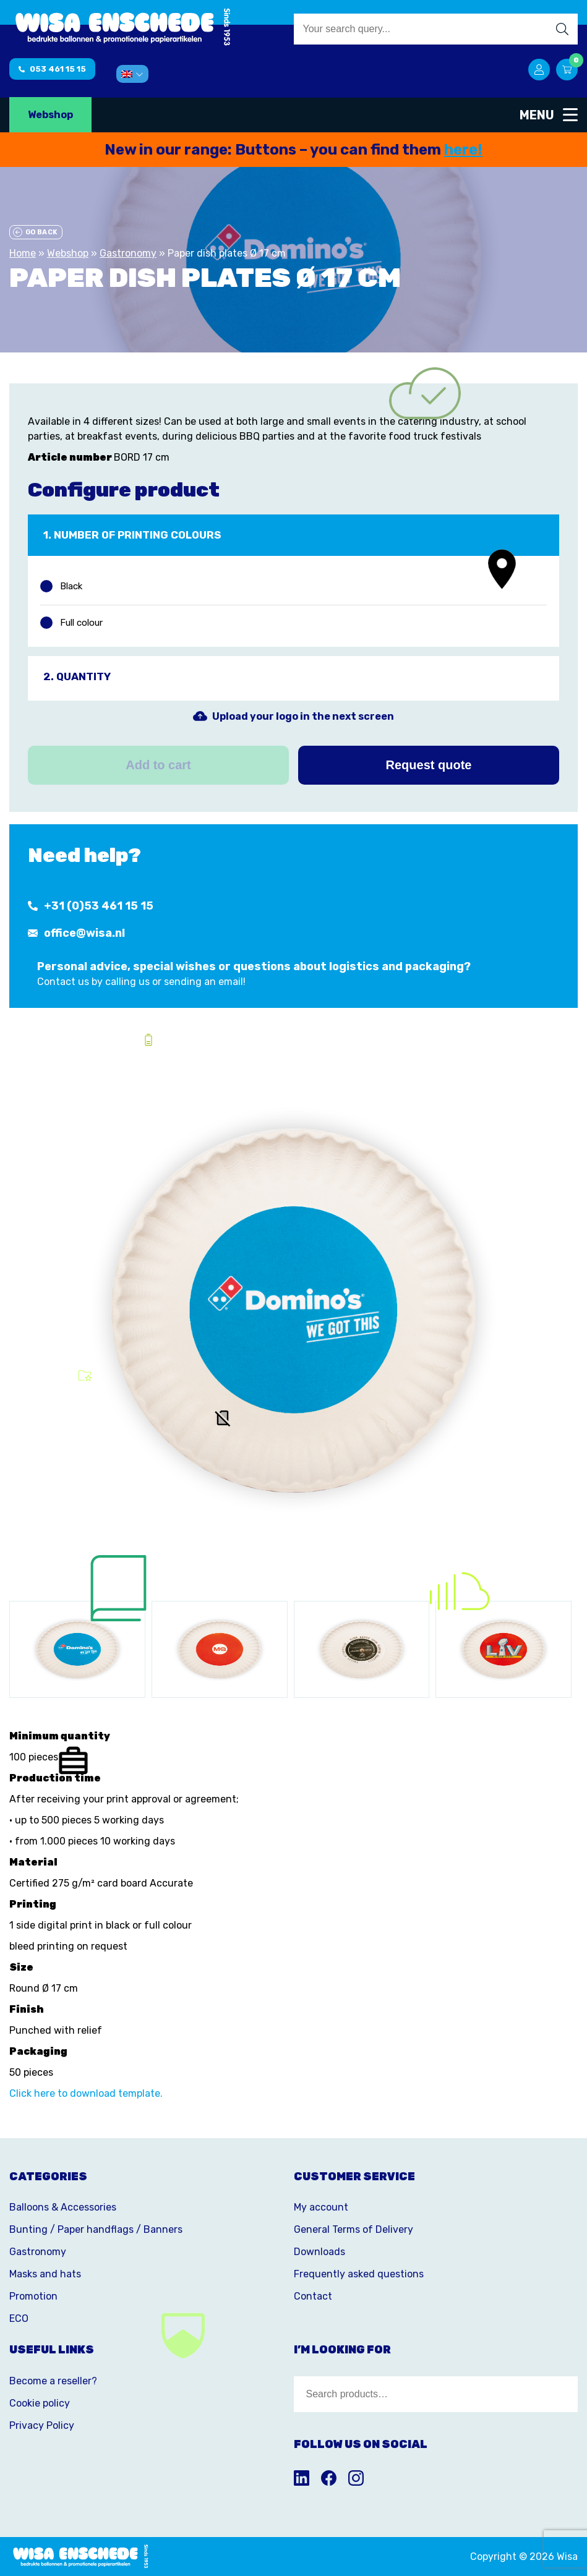 The height and width of the screenshot is (2576, 587). I want to click on access work or business-related files, so click(73, 1762).